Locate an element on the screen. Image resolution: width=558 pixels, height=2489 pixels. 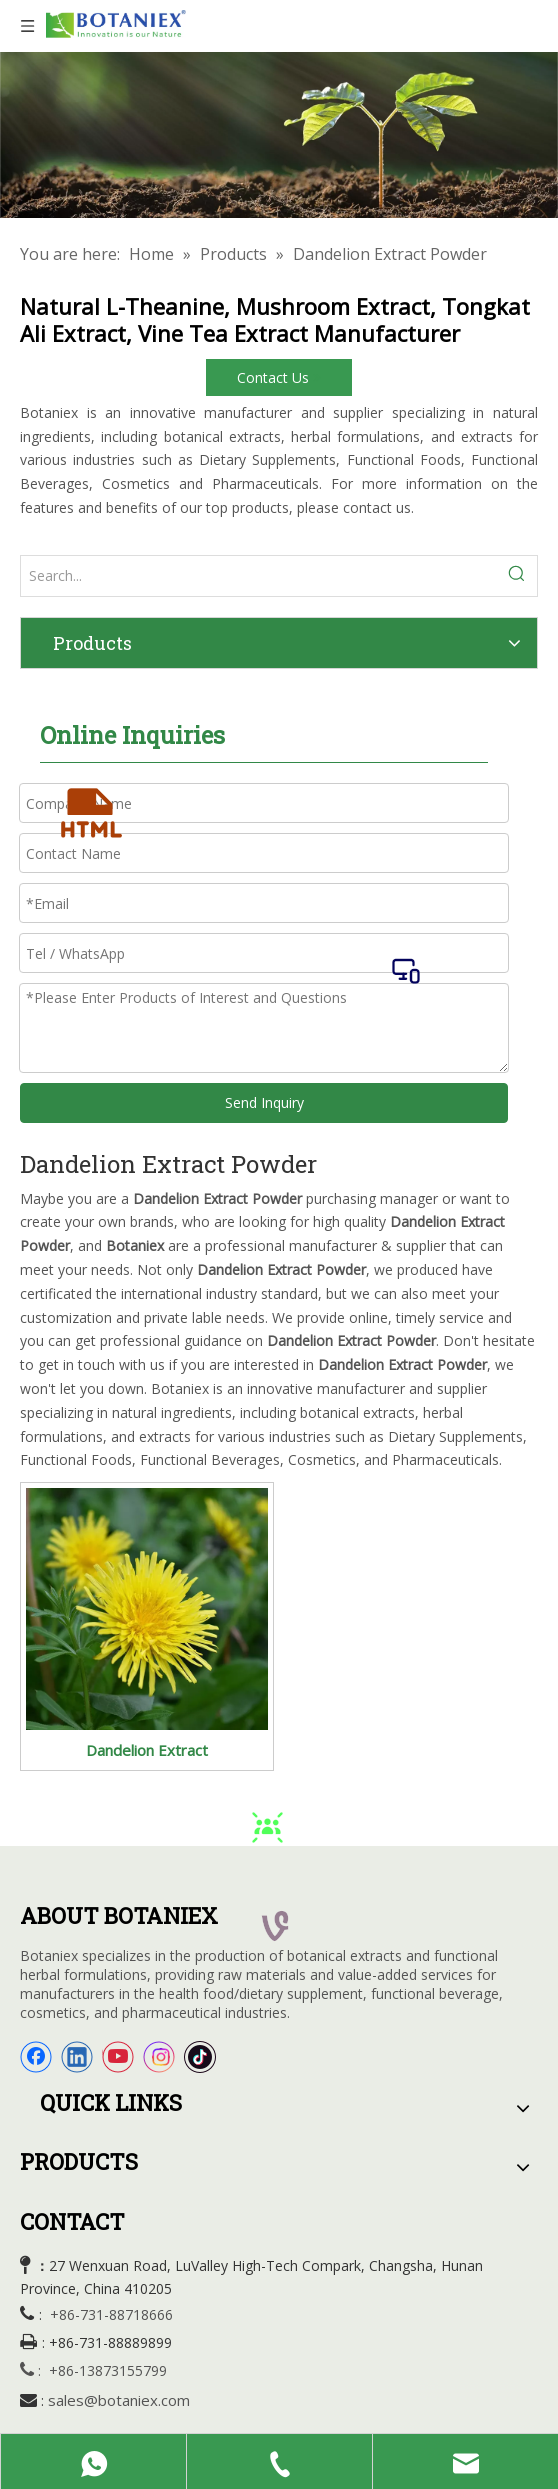
switch between desktop and mobile view is located at coordinates (406, 970).